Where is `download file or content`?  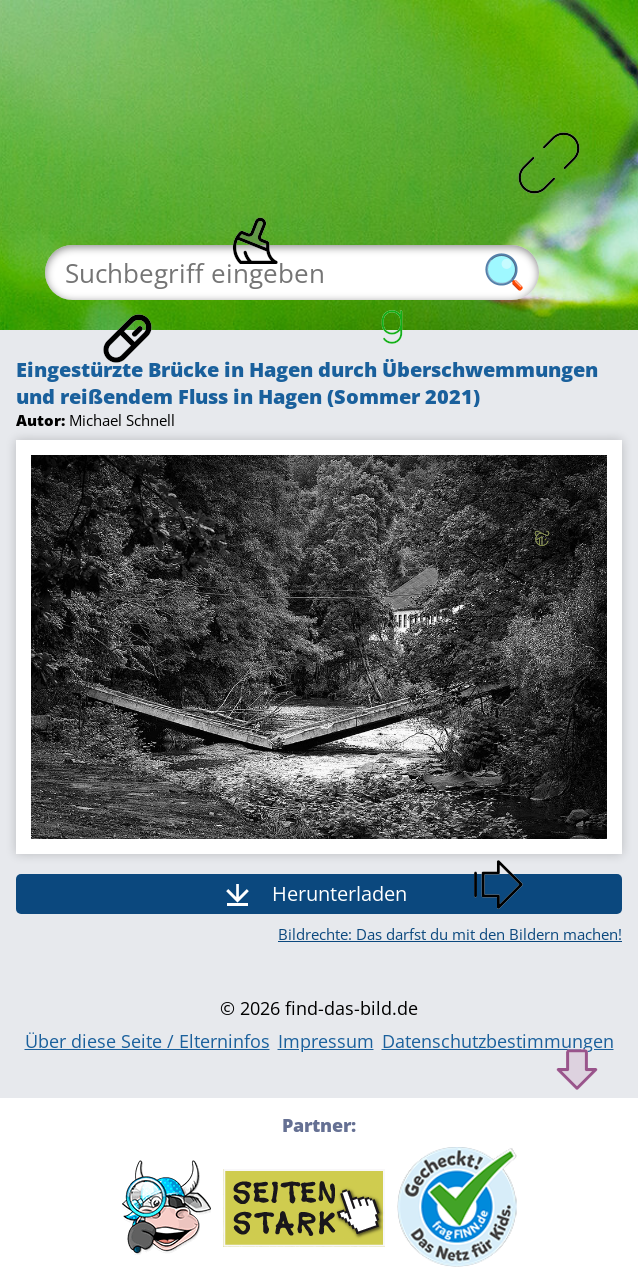 download file or content is located at coordinates (577, 1068).